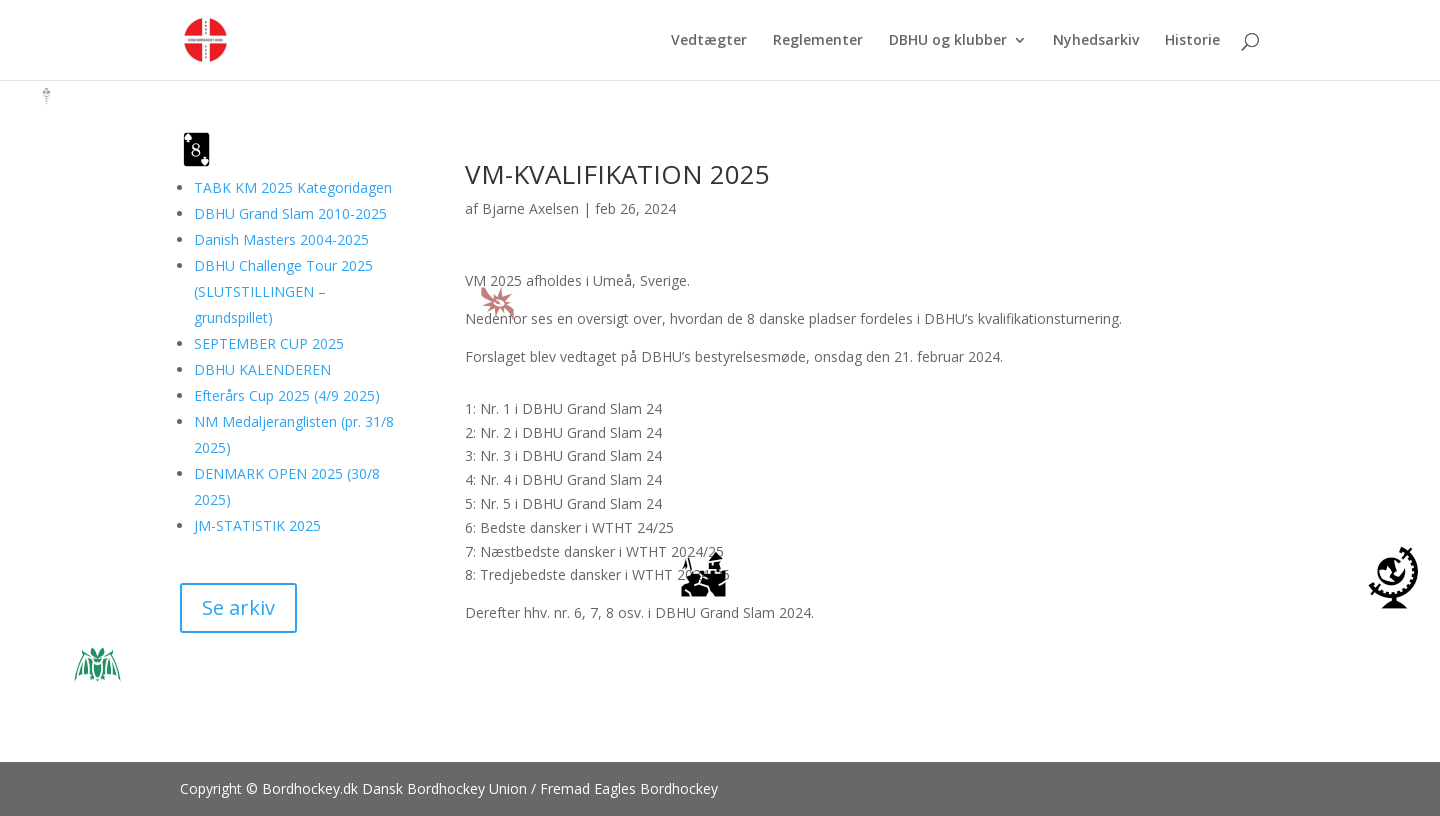 This screenshot has height=816, width=1440. What do you see at coordinates (97, 664) in the screenshot?
I see `bat creature icon for halloween or horror-themed game` at bounding box center [97, 664].